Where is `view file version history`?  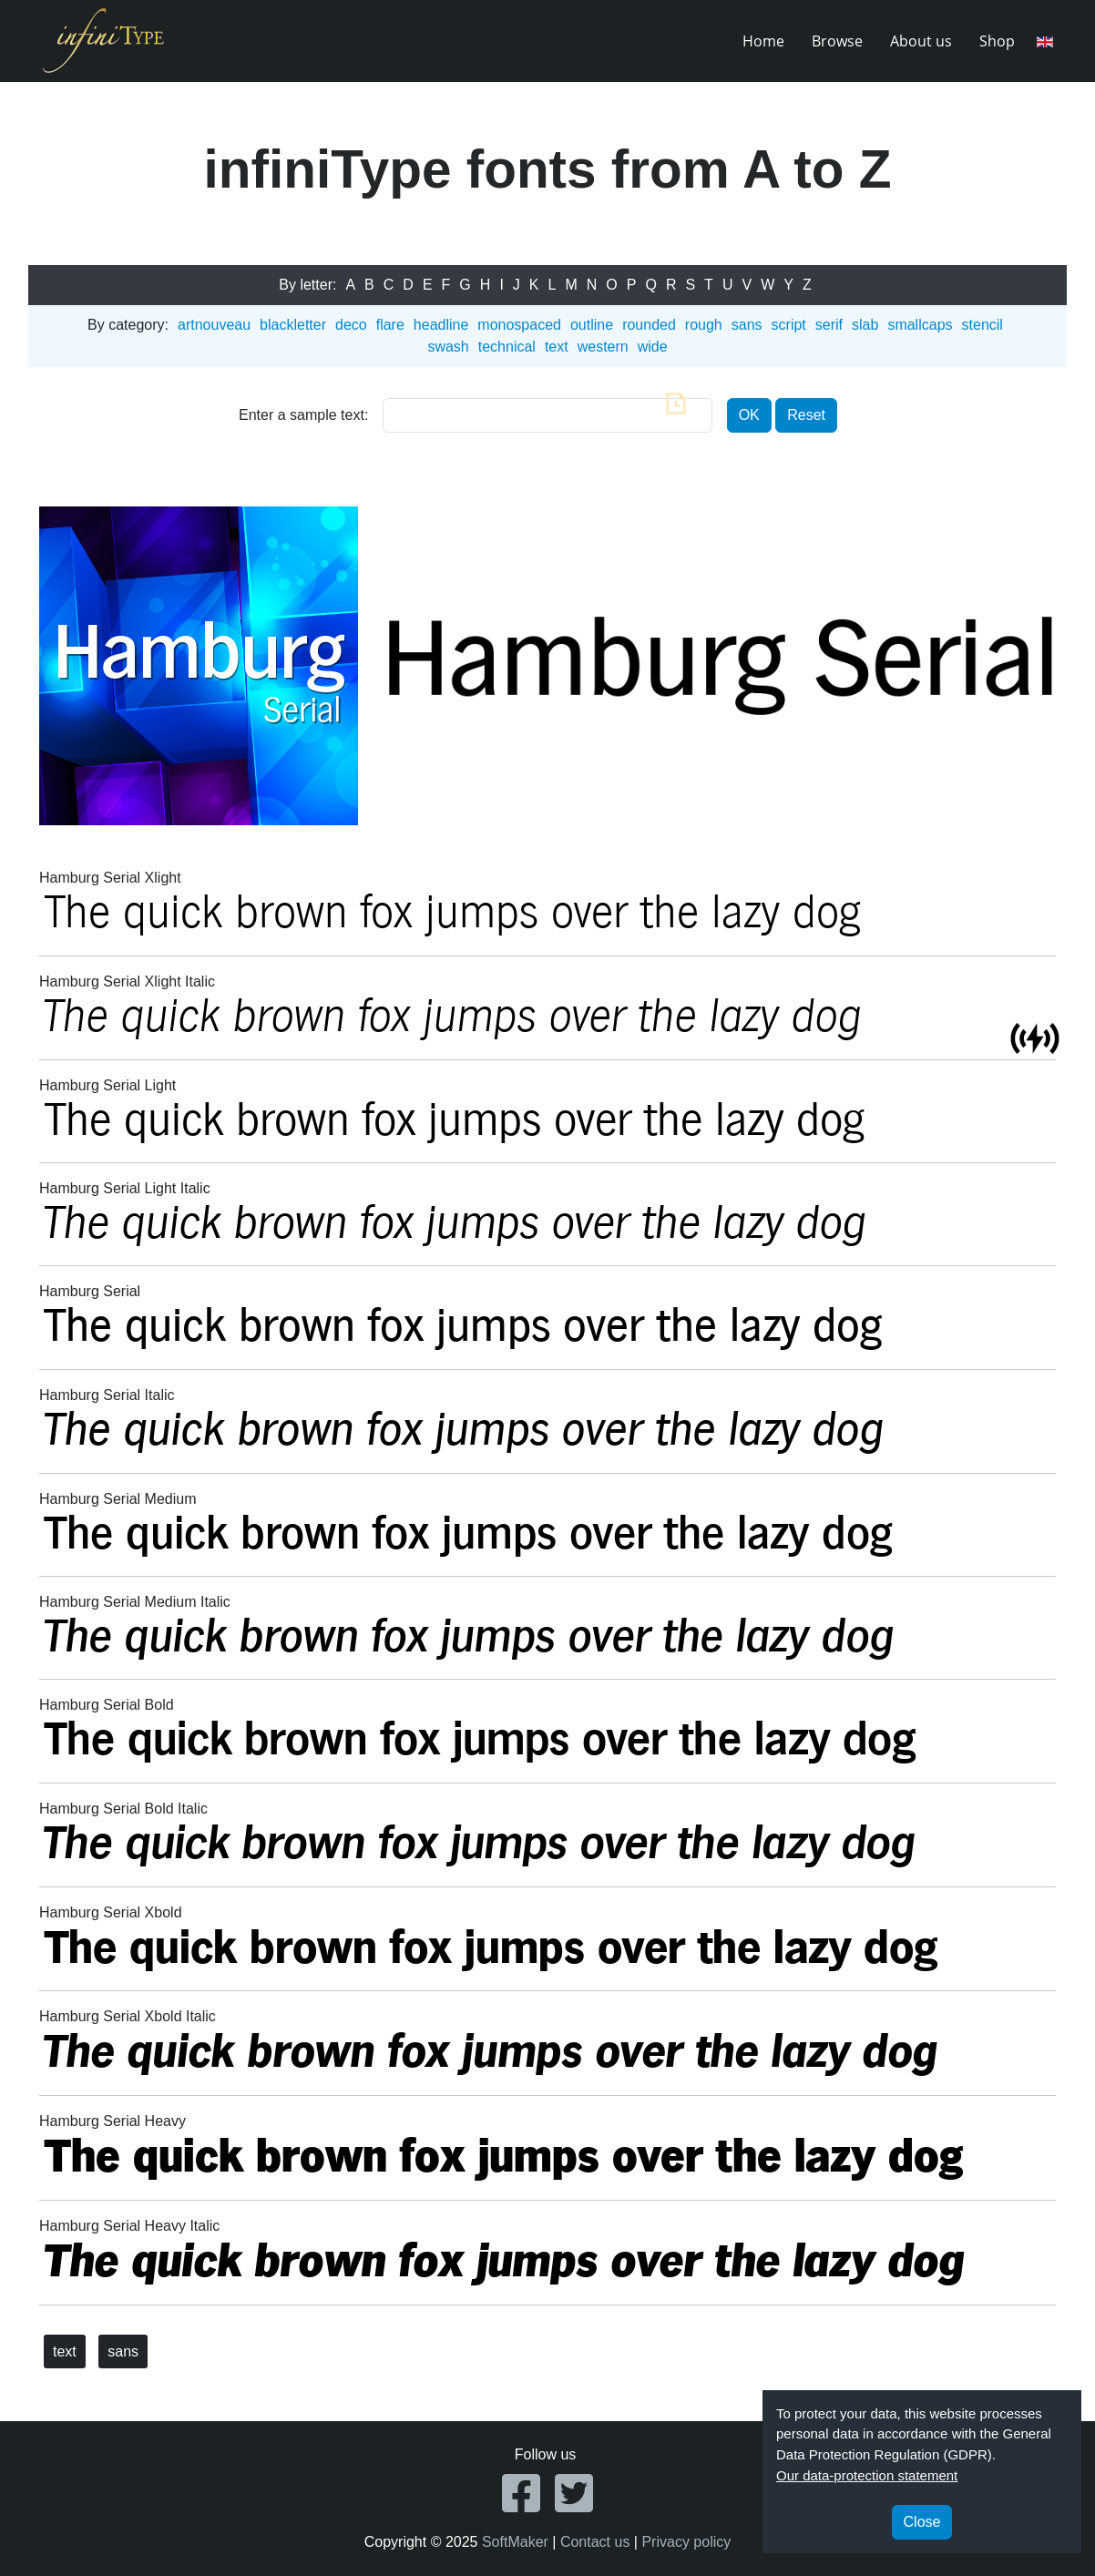
view file version history is located at coordinates (676, 404).